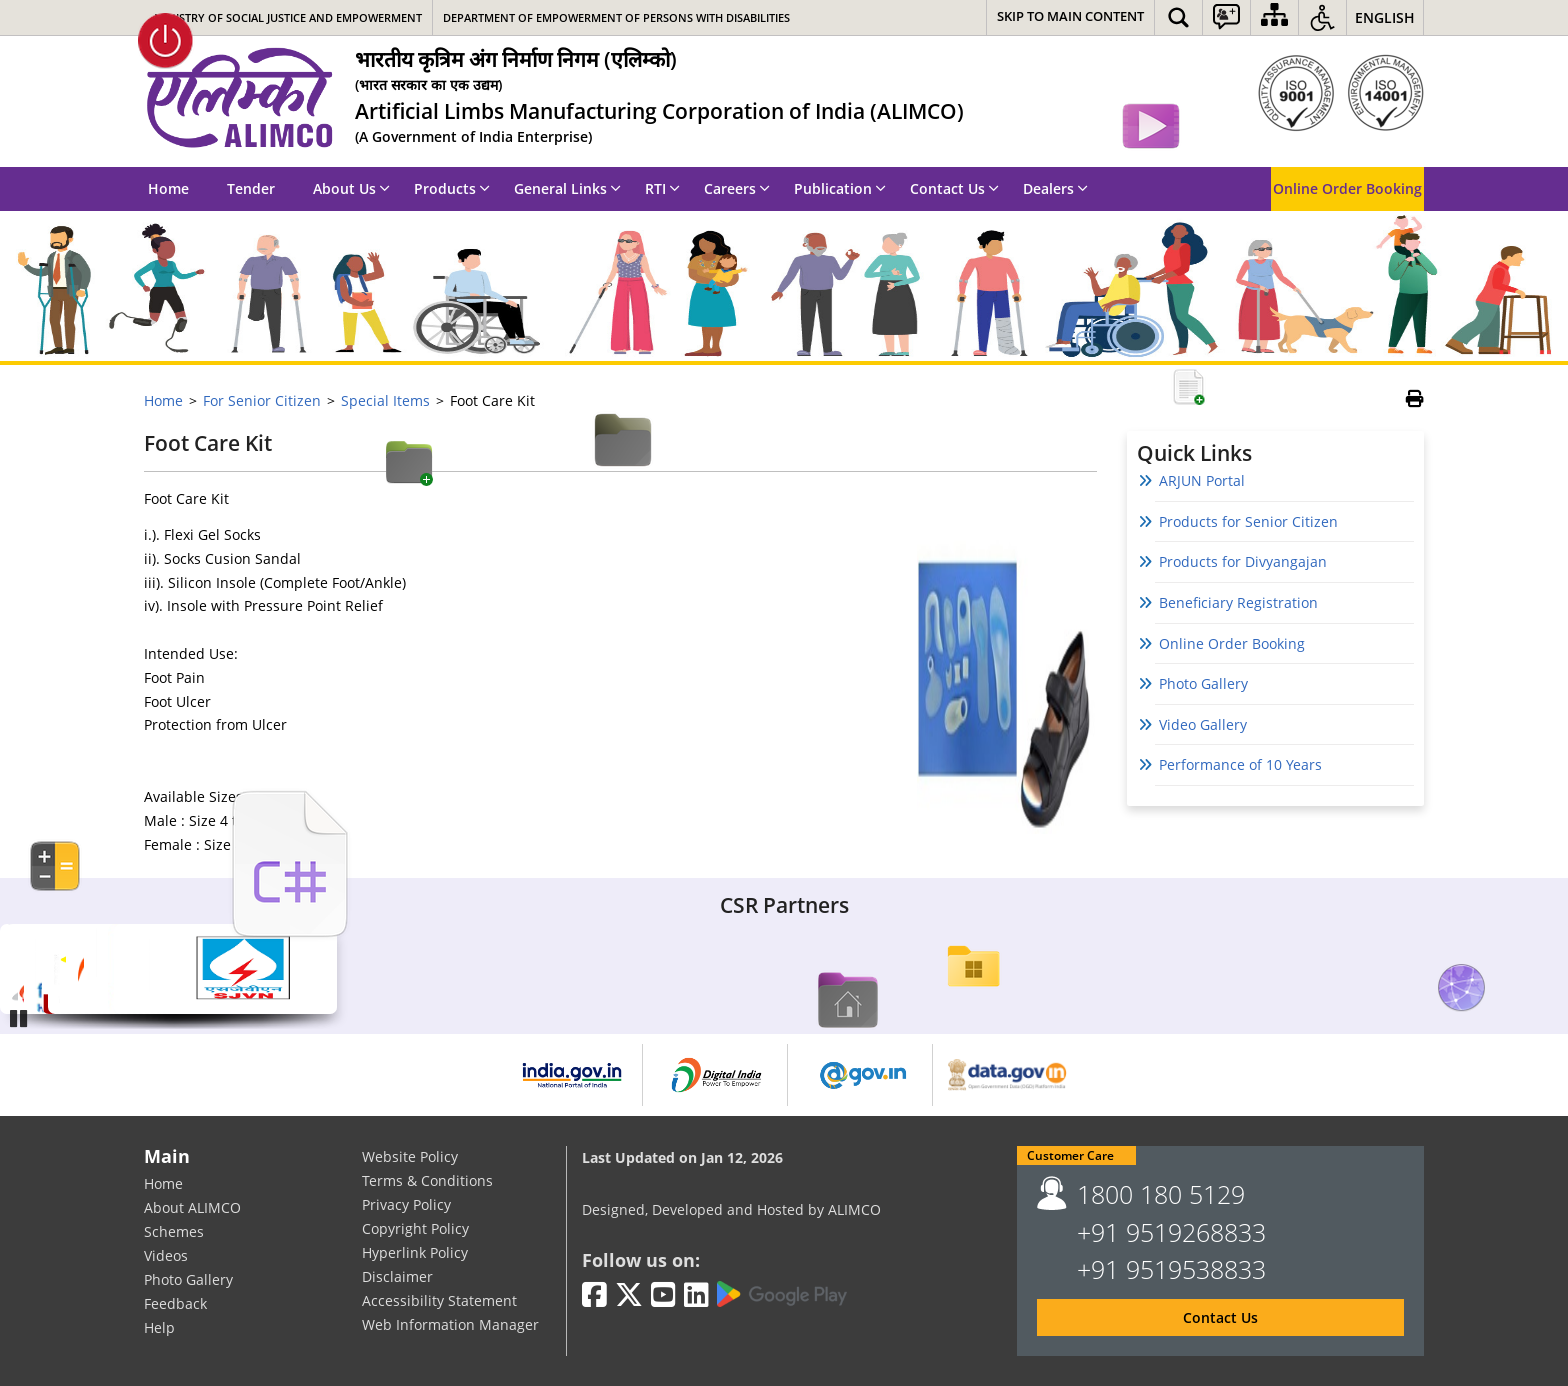 The width and height of the screenshot is (1568, 1386). Describe the element at coordinates (55, 866) in the screenshot. I see `open the calculator app` at that location.